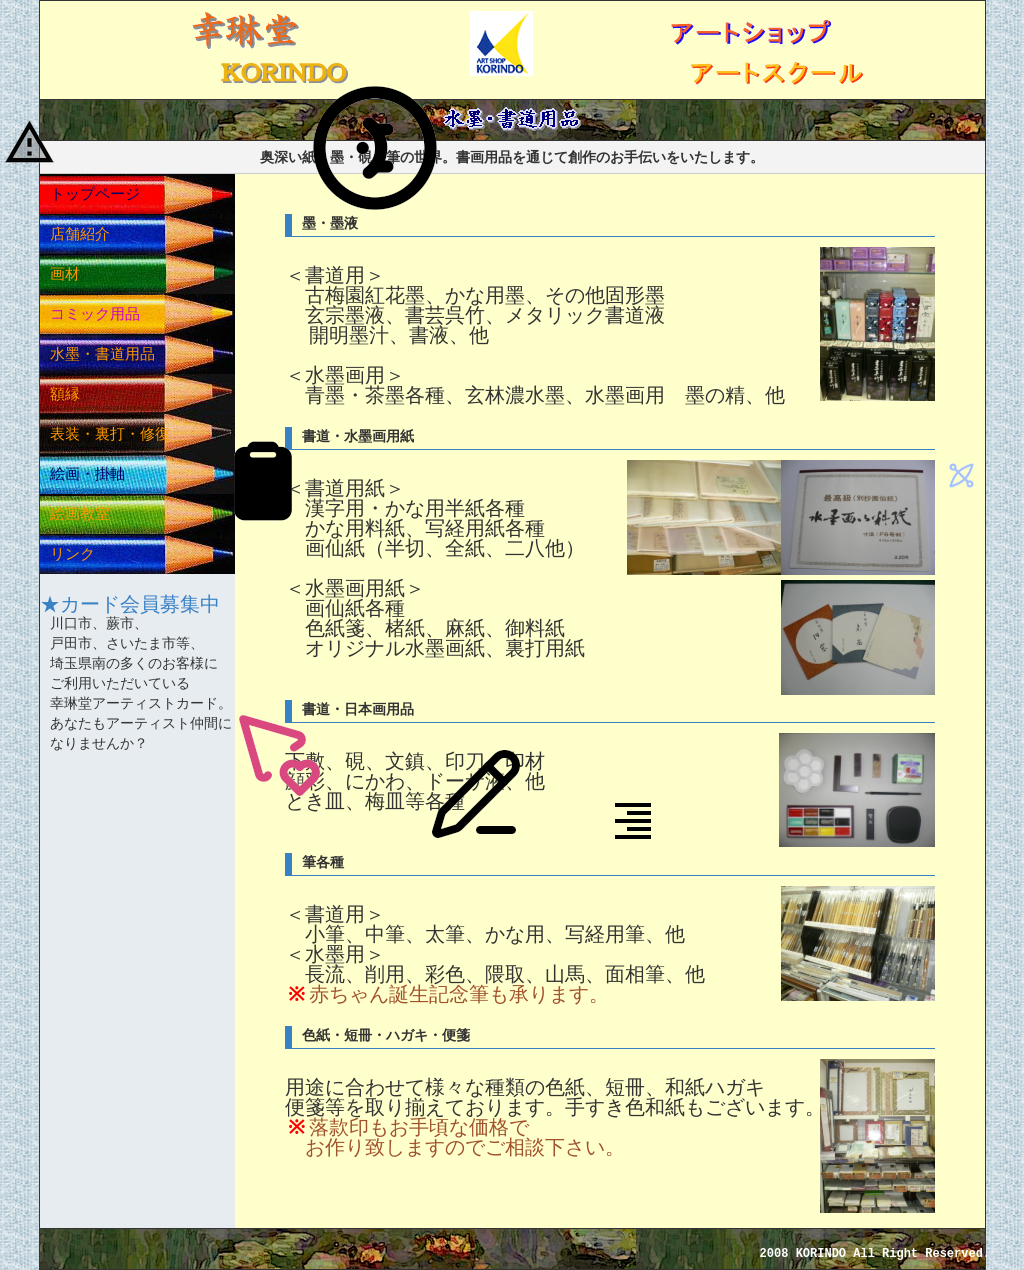 The width and height of the screenshot is (1024, 1270). What do you see at coordinates (263, 481) in the screenshot?
I see `view clipboard contents` at bounding box center [263, 481].